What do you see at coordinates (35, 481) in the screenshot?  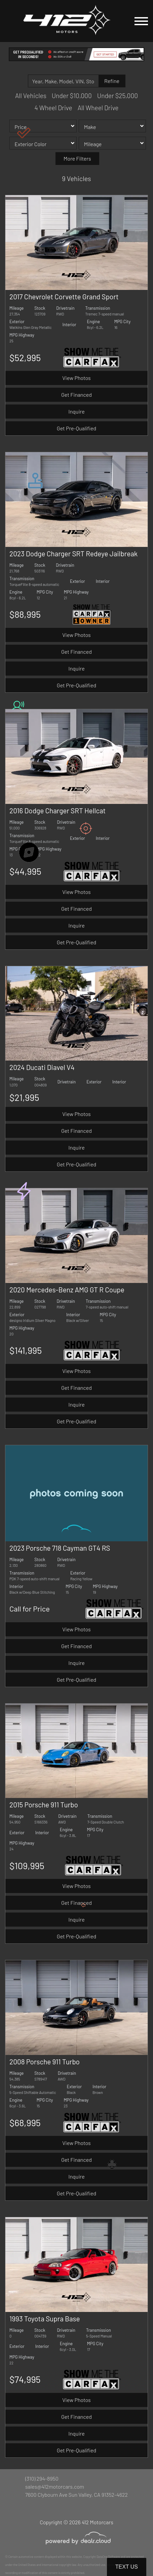 I see `access gaming or controller settings` at bounding box center [35, 481].